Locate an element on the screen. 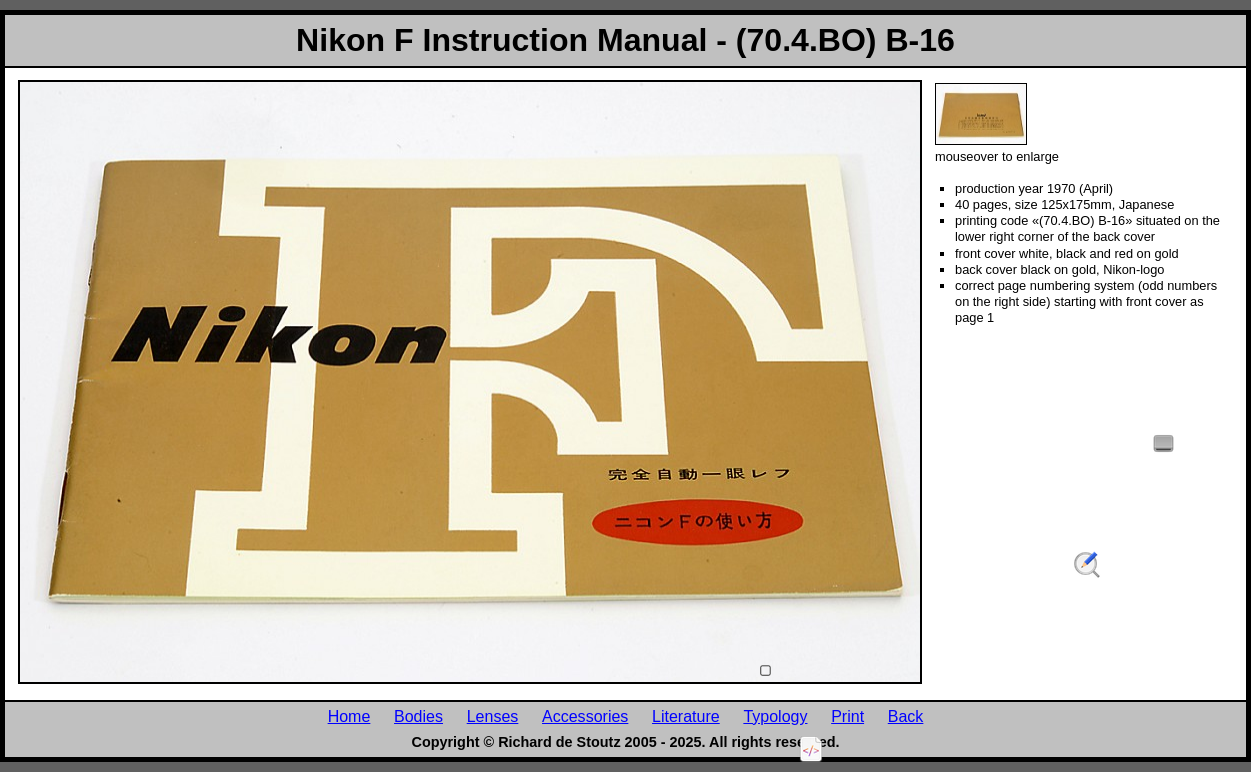  maven xml configuration file is located at coordinates (811, 749).